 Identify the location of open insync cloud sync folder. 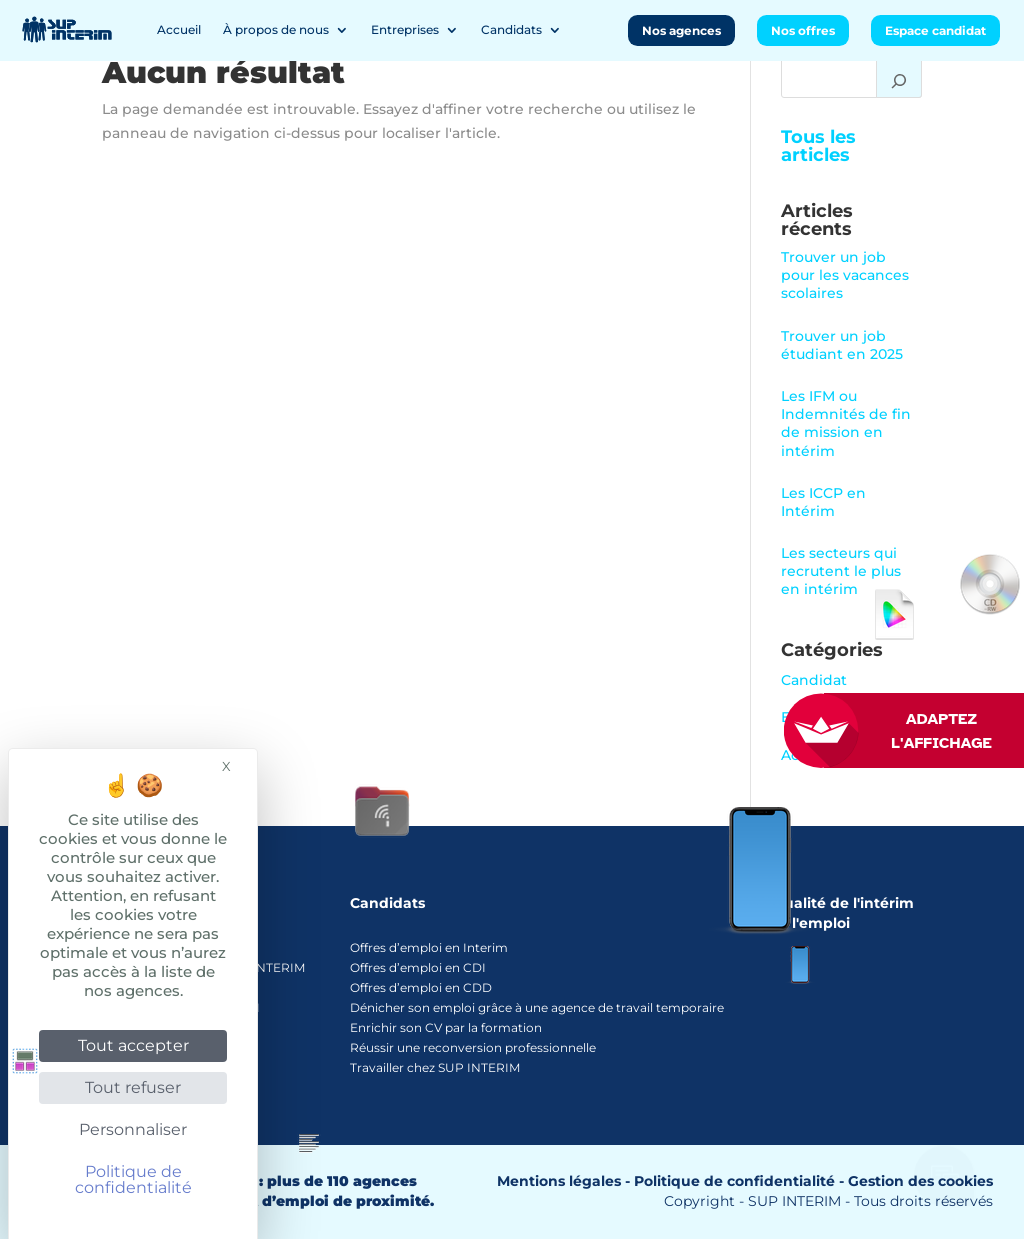
(382, 811).